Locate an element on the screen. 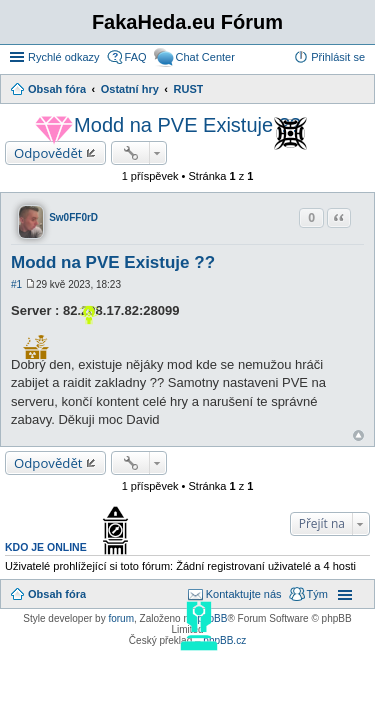 The width and height of the screenshot is (375, 720). decorative geometric pattern or ornamental design element is located at coordinates (290, 133).